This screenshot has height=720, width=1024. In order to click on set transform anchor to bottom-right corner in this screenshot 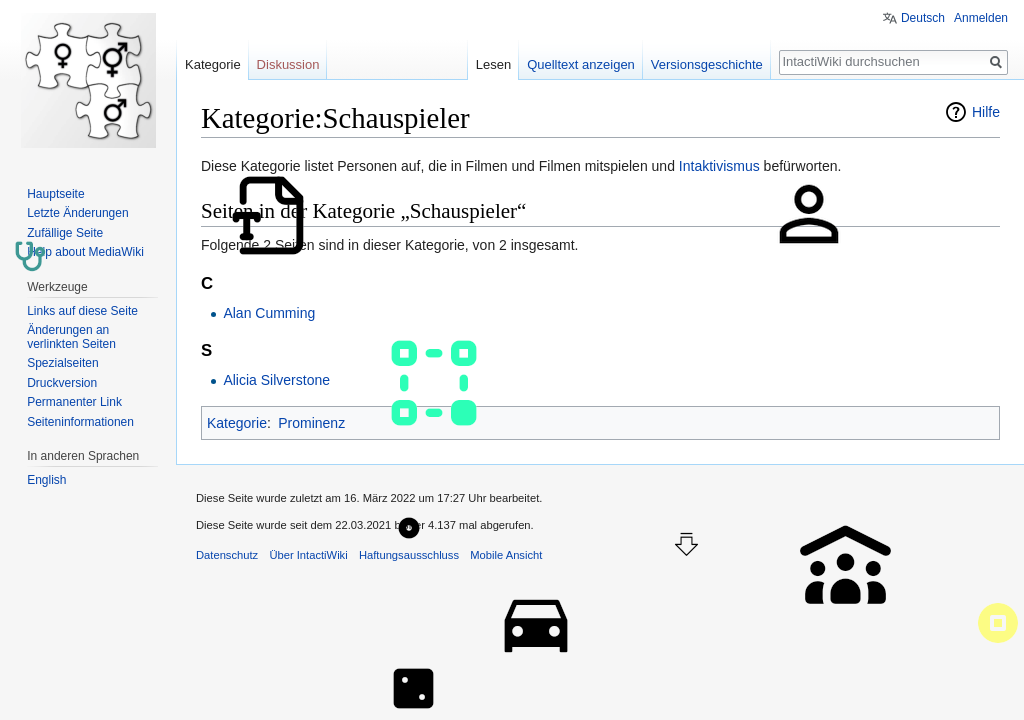, I will do `click(434, 383)`.